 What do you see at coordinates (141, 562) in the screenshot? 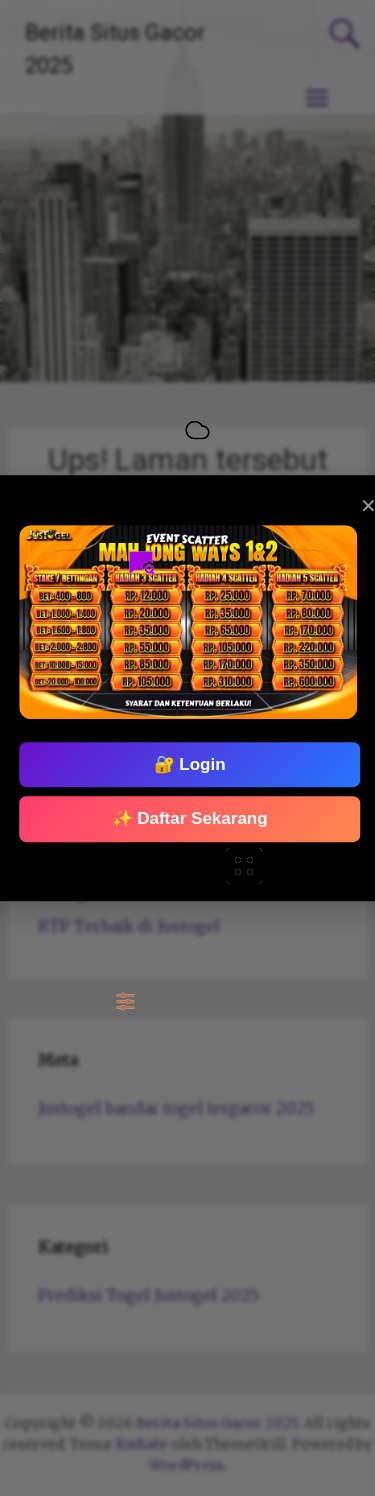
I see `search through chat messages` at bounding box center [141, 562].